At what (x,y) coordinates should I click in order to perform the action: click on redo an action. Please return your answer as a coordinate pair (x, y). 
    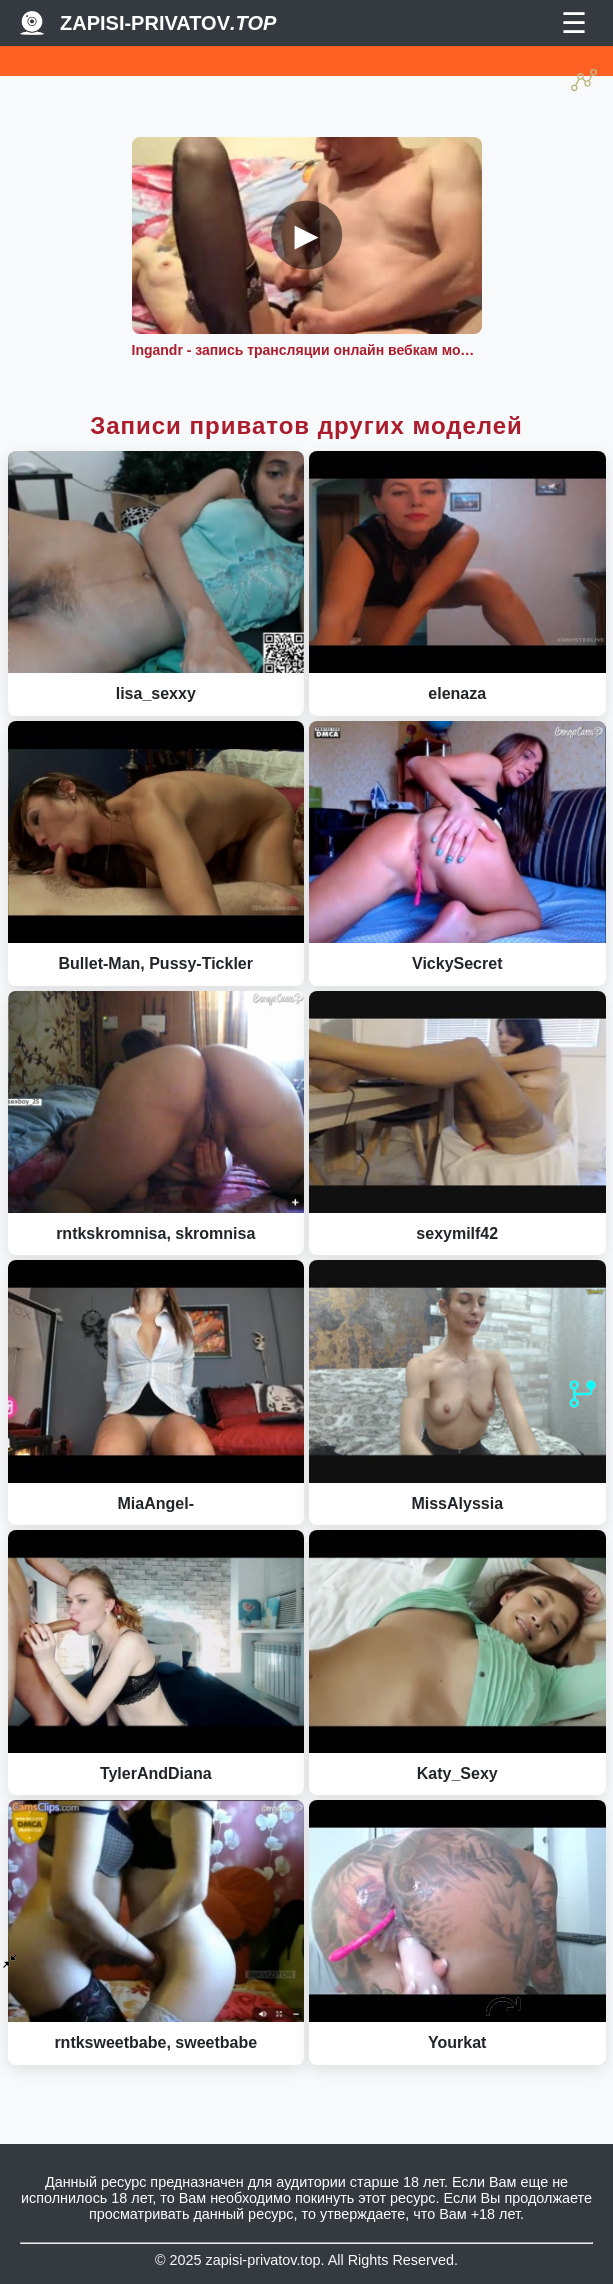
    Looking at the image, I should click on (502, 2005).